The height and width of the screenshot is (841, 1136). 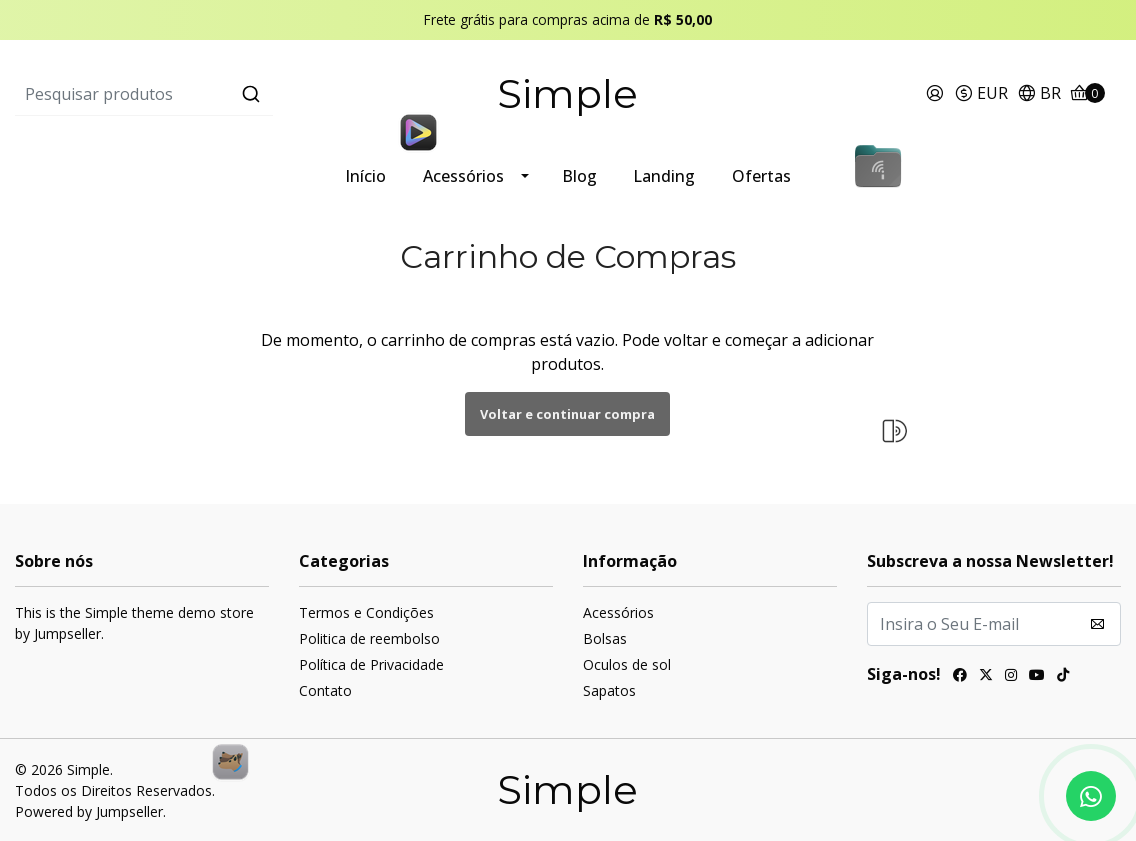 What do you see at coordinates (894, 431) in the screenshot?
I see `view unplayed albums in your music library` at bounding box center [894, 431].